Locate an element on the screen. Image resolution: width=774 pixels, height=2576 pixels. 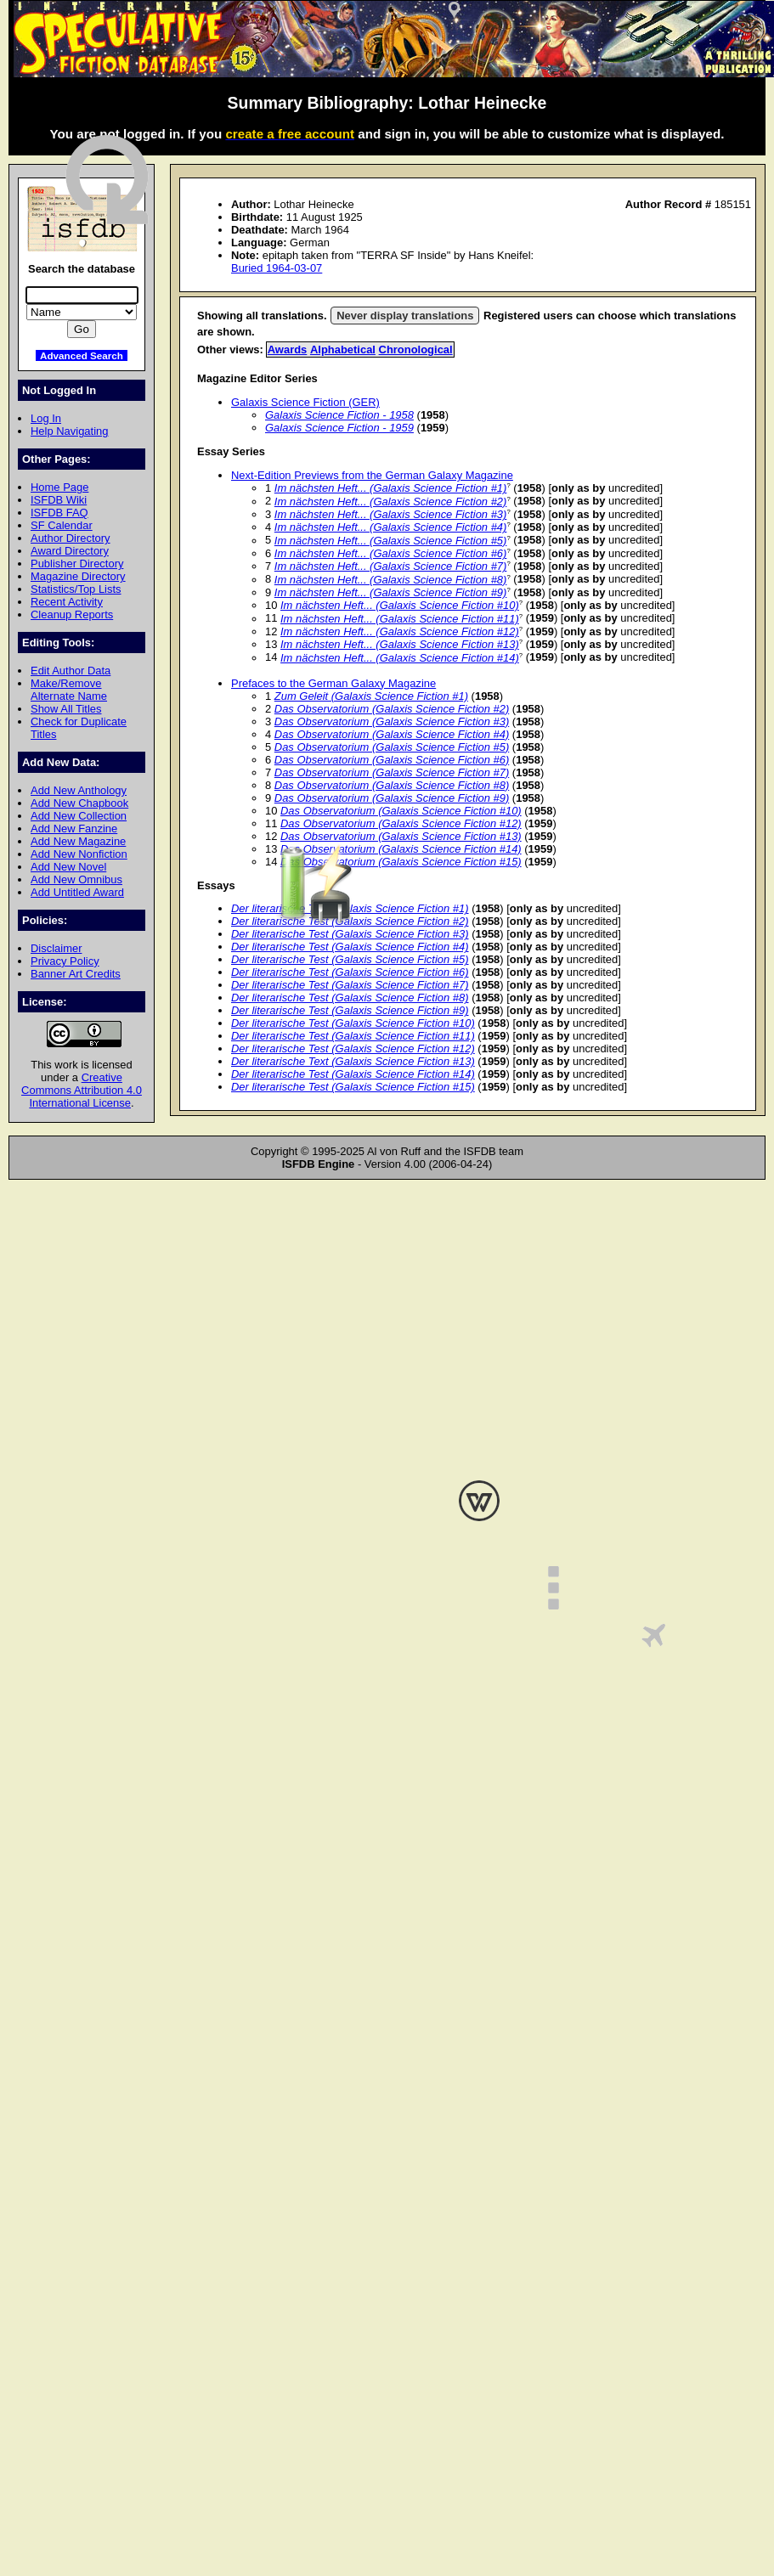
open wps office application is located at coordinates (479, 1501).